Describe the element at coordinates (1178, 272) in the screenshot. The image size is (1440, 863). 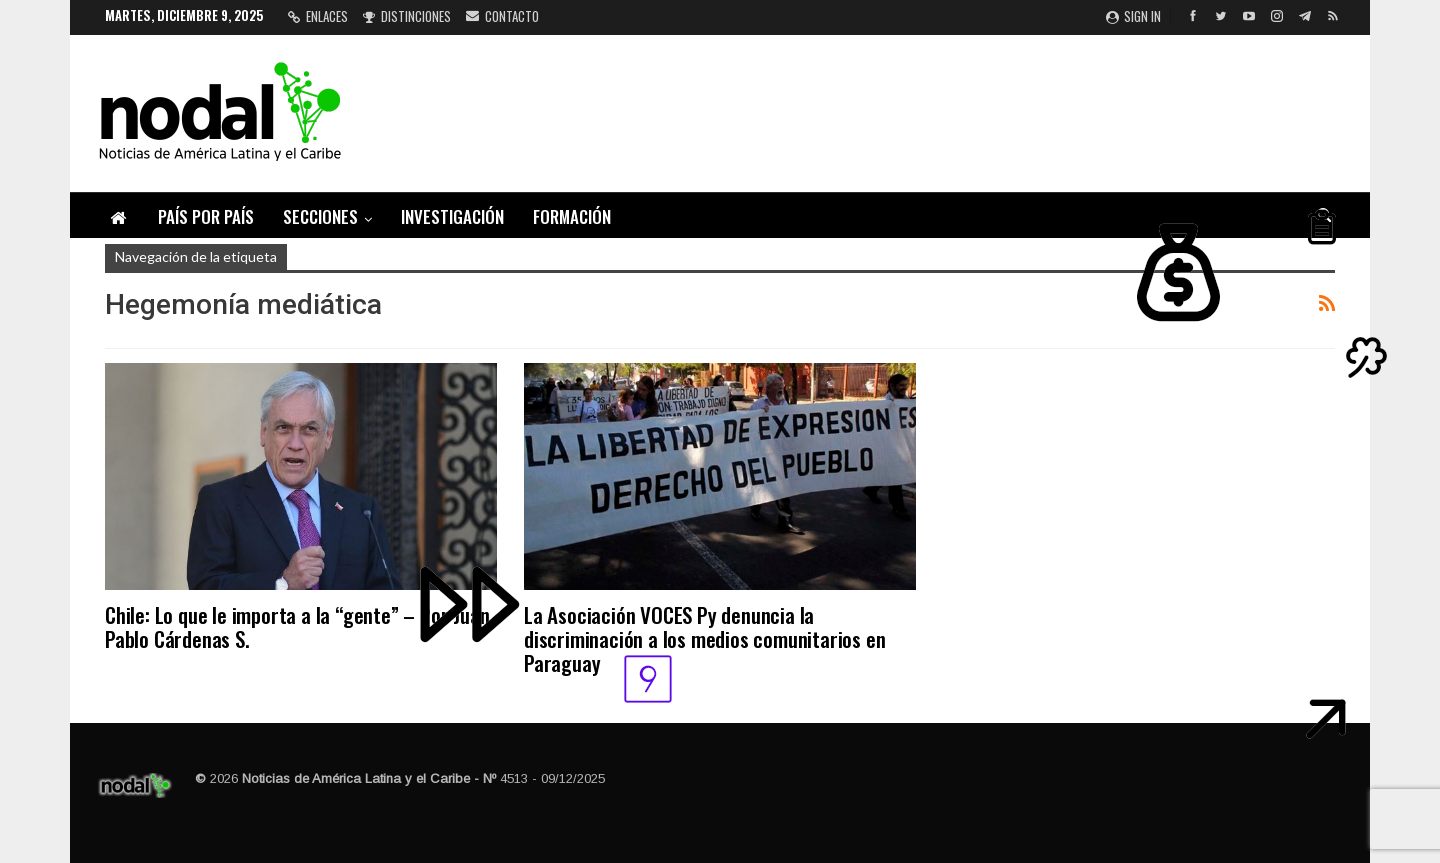
I see `view tax information or documents` at that location.